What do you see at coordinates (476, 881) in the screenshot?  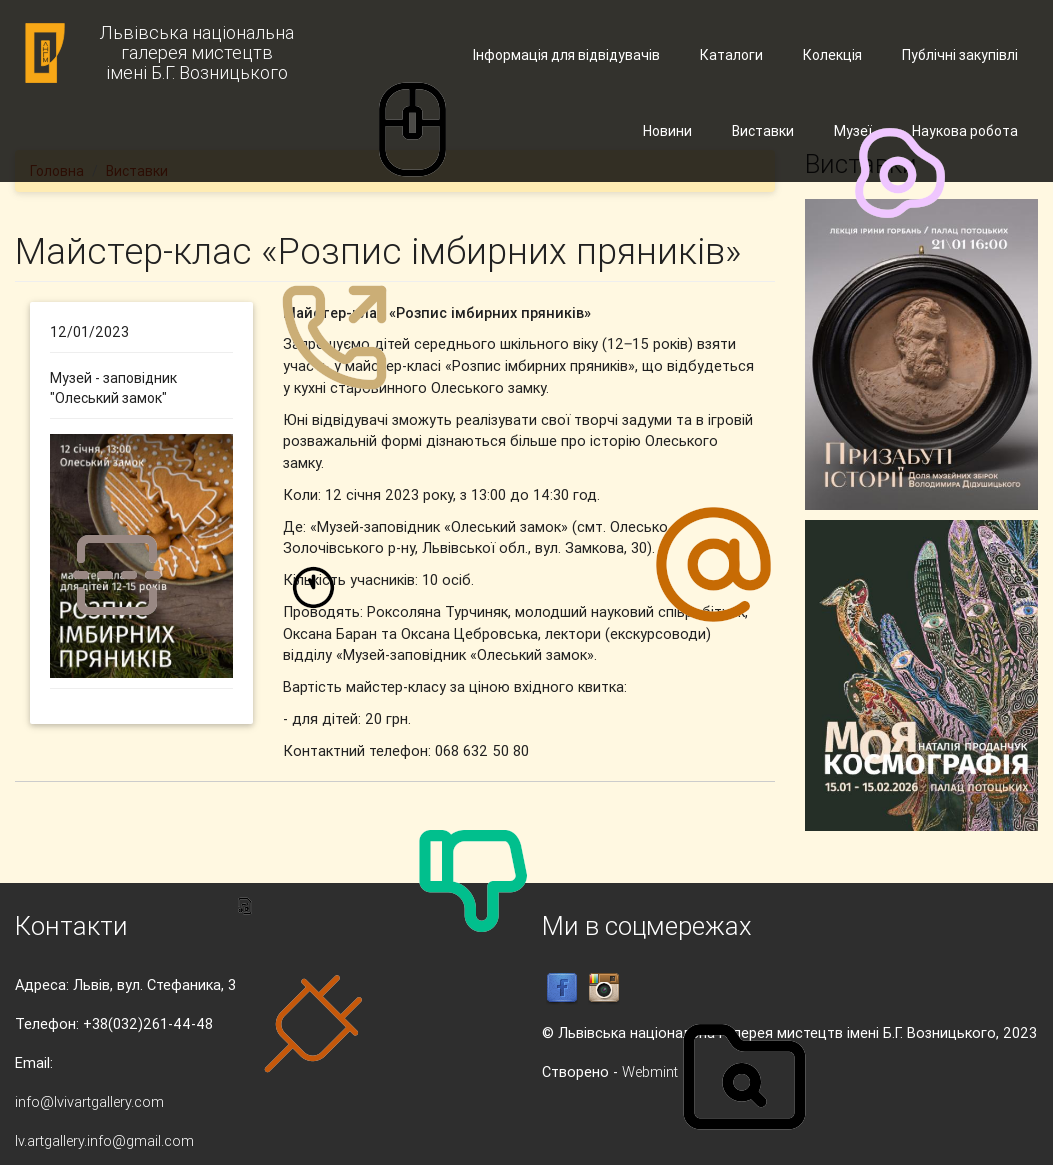 I see `dislike or downvote content` at bounding box center [476, 881].